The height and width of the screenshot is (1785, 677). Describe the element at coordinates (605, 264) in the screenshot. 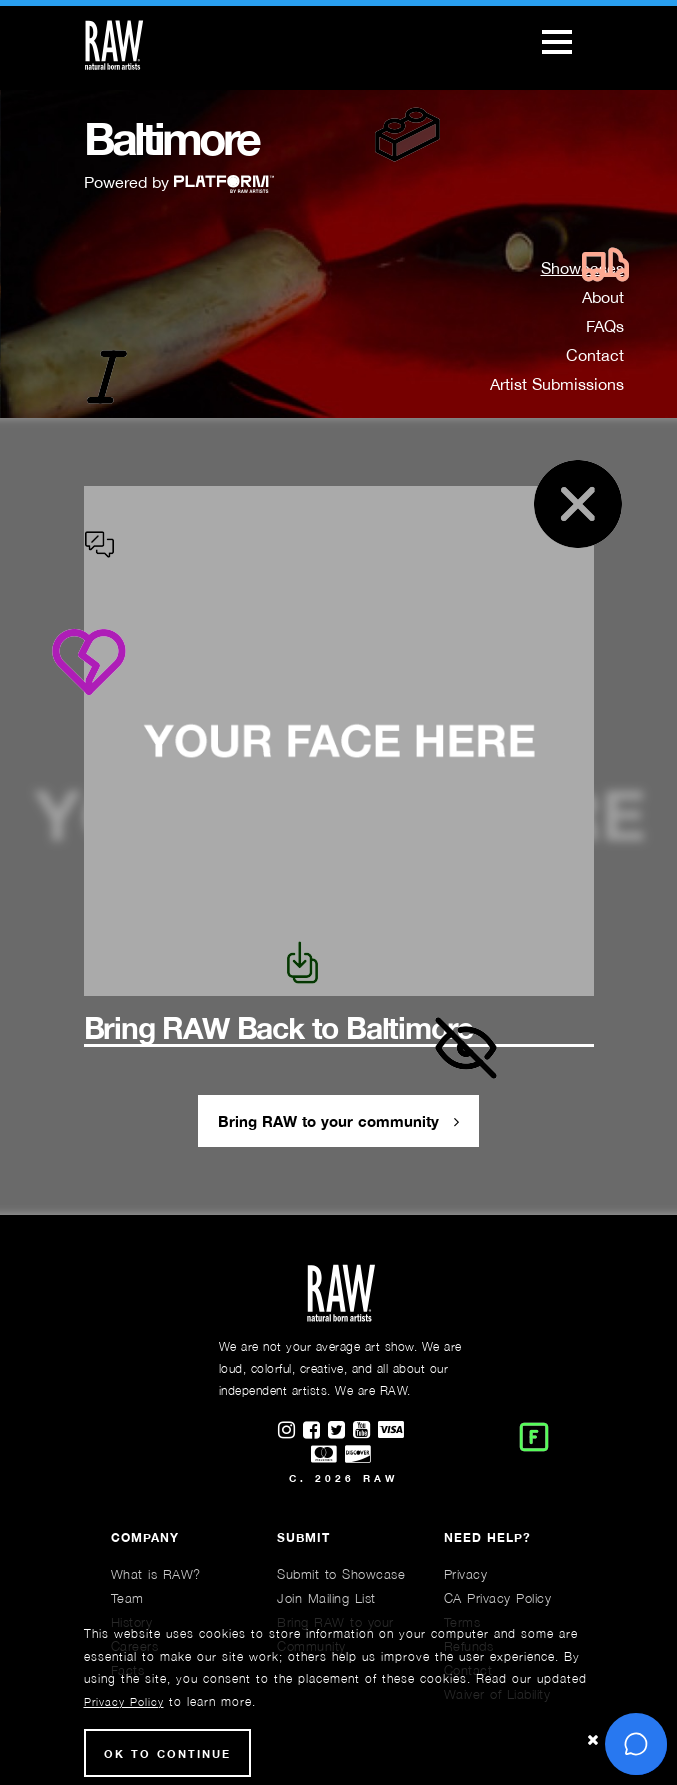

I see `track shipping or delivery status` at that location.